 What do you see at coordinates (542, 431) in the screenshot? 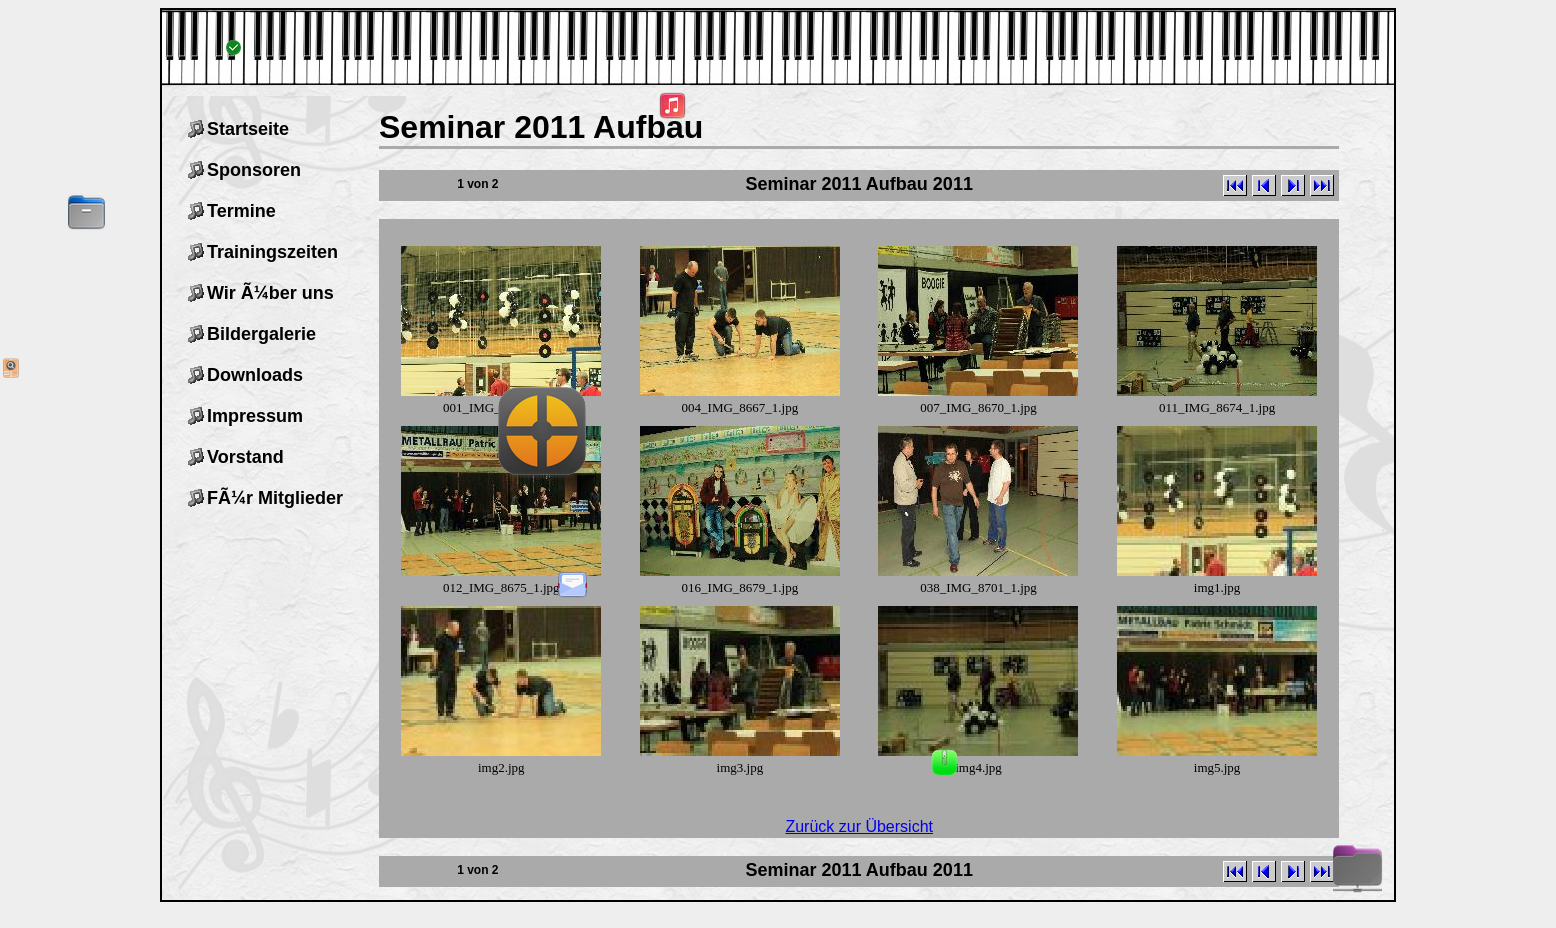
I see `launch team fortress classic` at bounding box center [542, 431].